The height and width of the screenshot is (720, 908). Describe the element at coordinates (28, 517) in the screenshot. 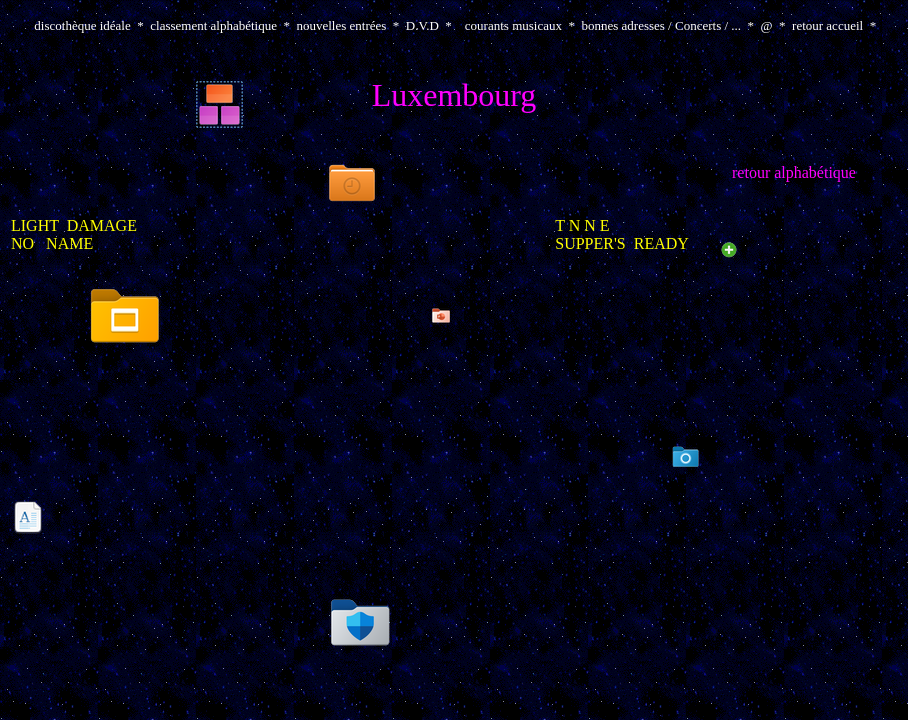

I see `a word processor or text document file` at that location.